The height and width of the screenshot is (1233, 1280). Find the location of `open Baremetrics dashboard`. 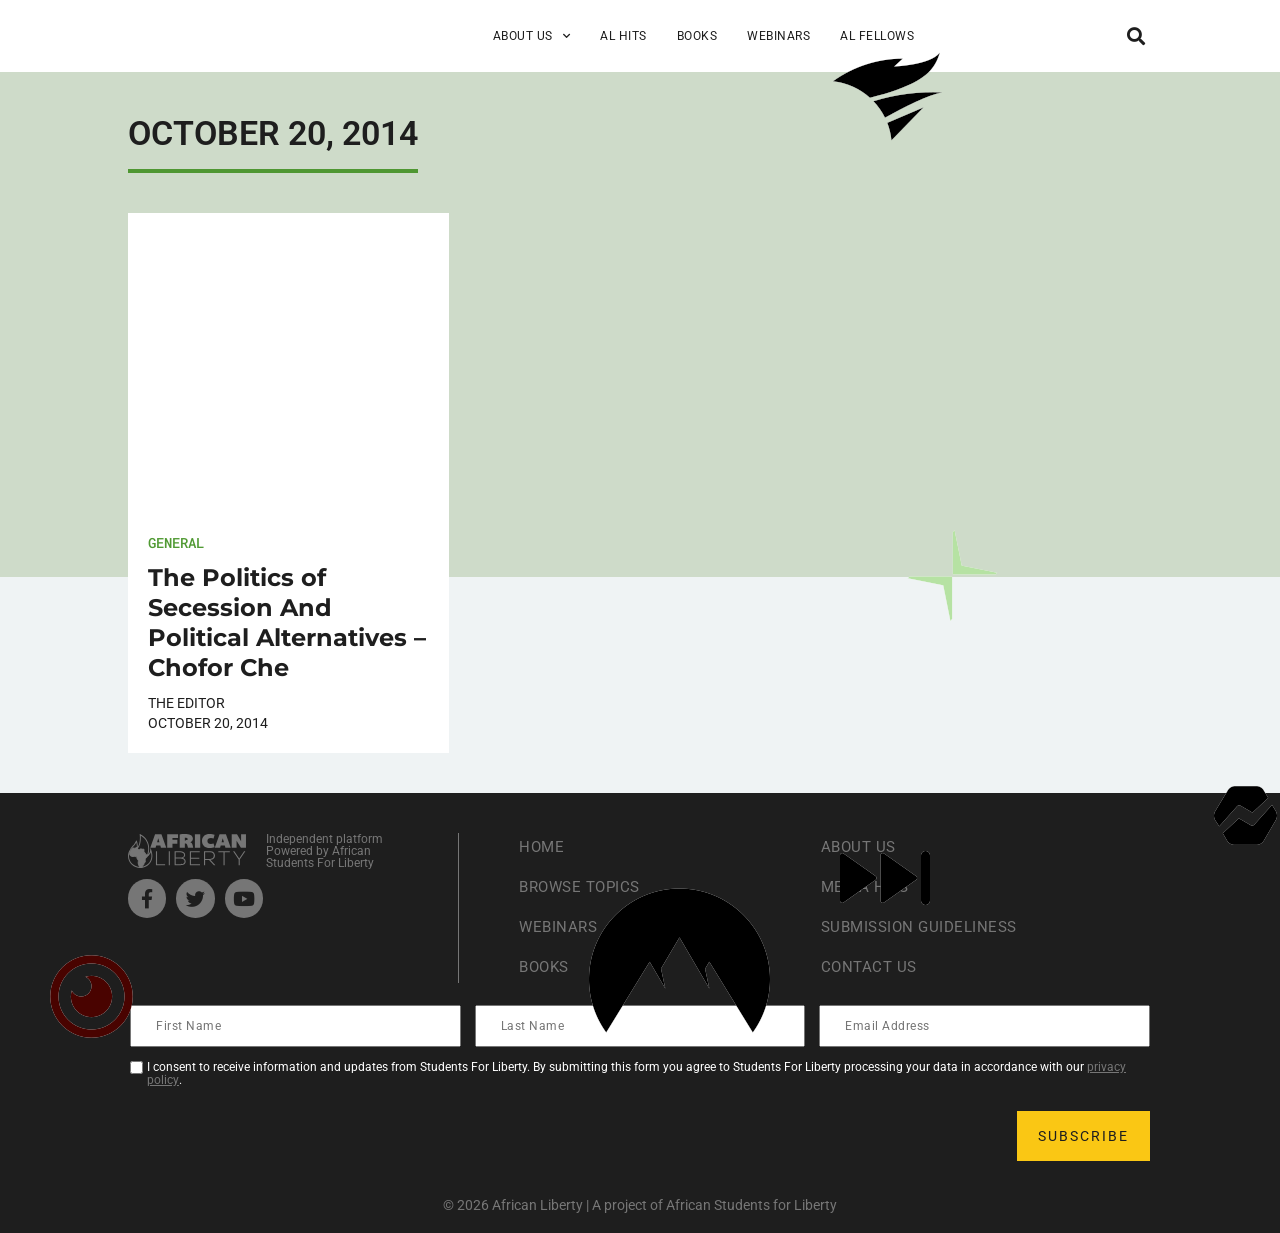

open Baremetrics dashboard is located at coordinates (1245, 815).